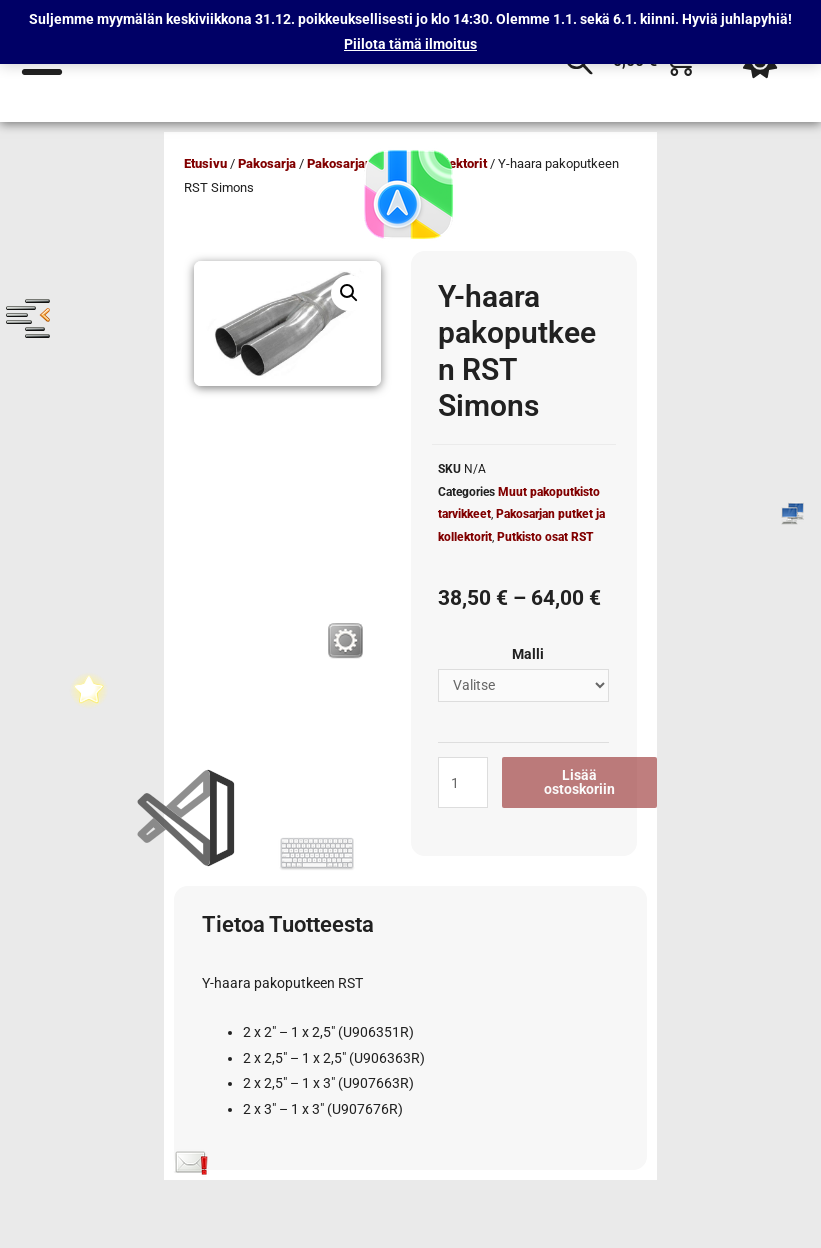  What do you see at coordinates (88, 691) in the screenshot?
I see `indicates a new or recently added item` at bounding box center [88, 691].